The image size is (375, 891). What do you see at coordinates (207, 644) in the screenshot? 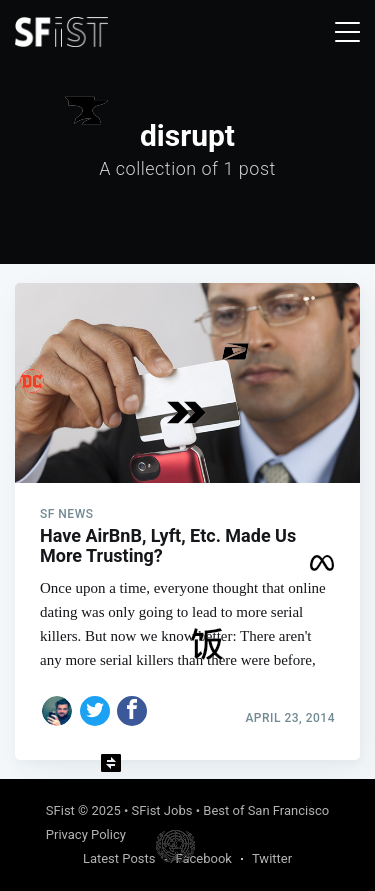
I see `open Fanfou social media app` at bounding box center [207, 644].